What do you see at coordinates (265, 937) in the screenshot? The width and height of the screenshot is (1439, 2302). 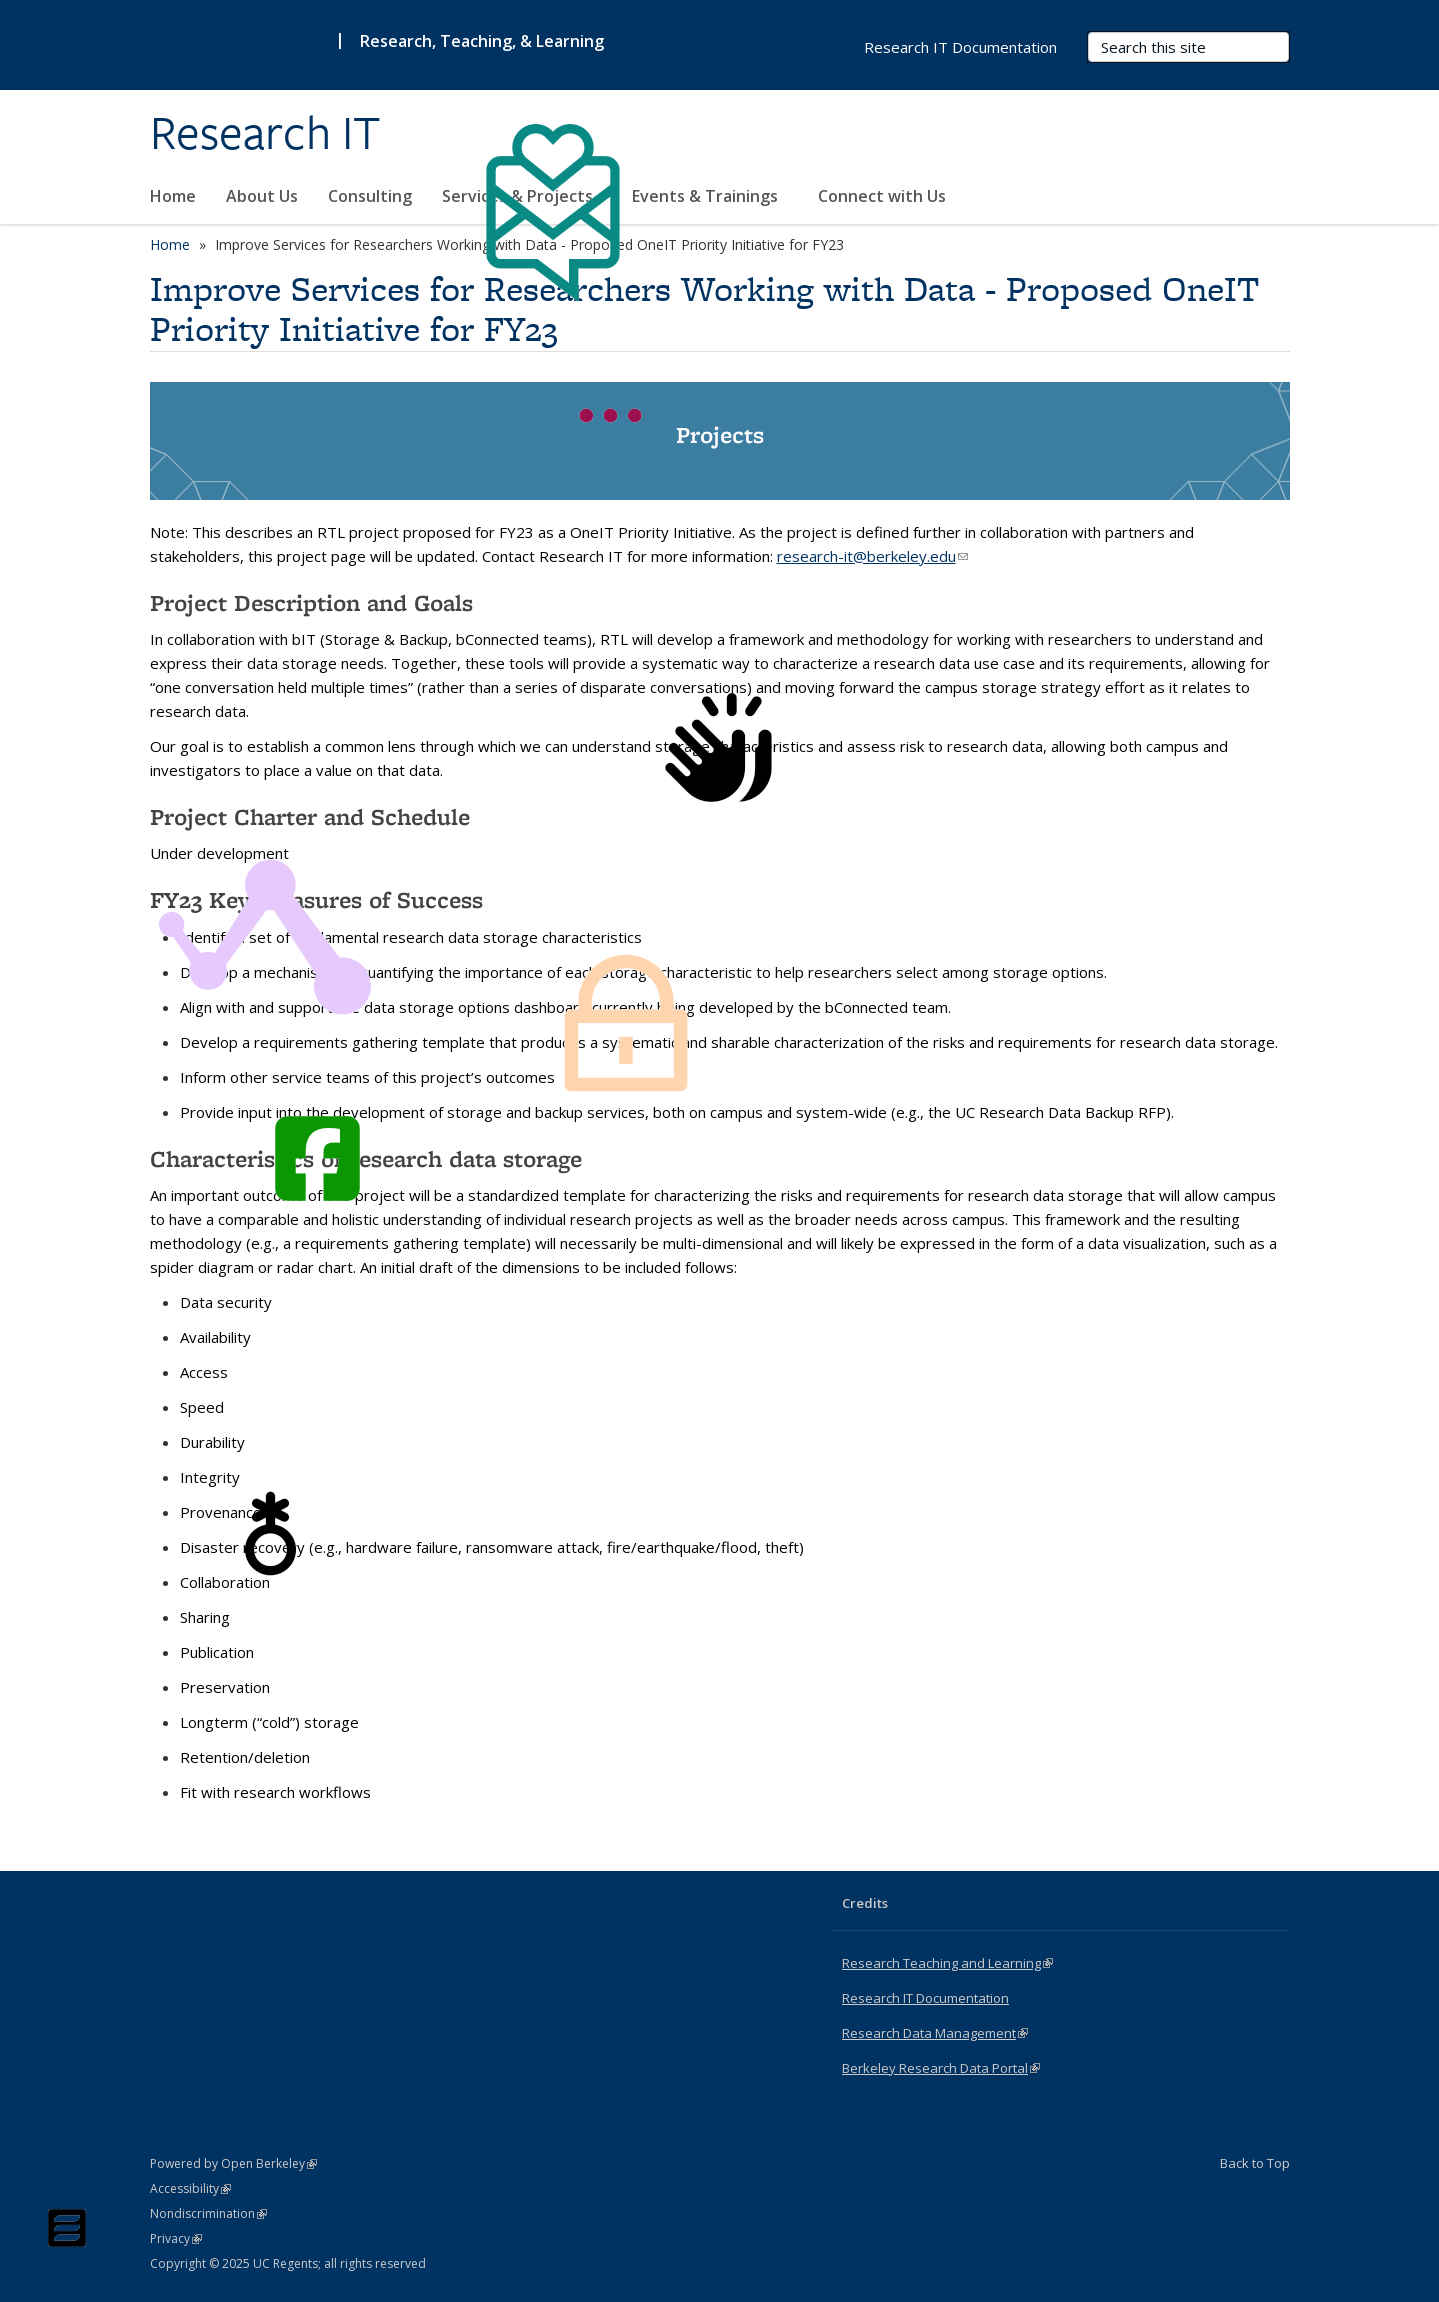 I see `alwaysdata hosting service logo` at bounding box center [265, 937].